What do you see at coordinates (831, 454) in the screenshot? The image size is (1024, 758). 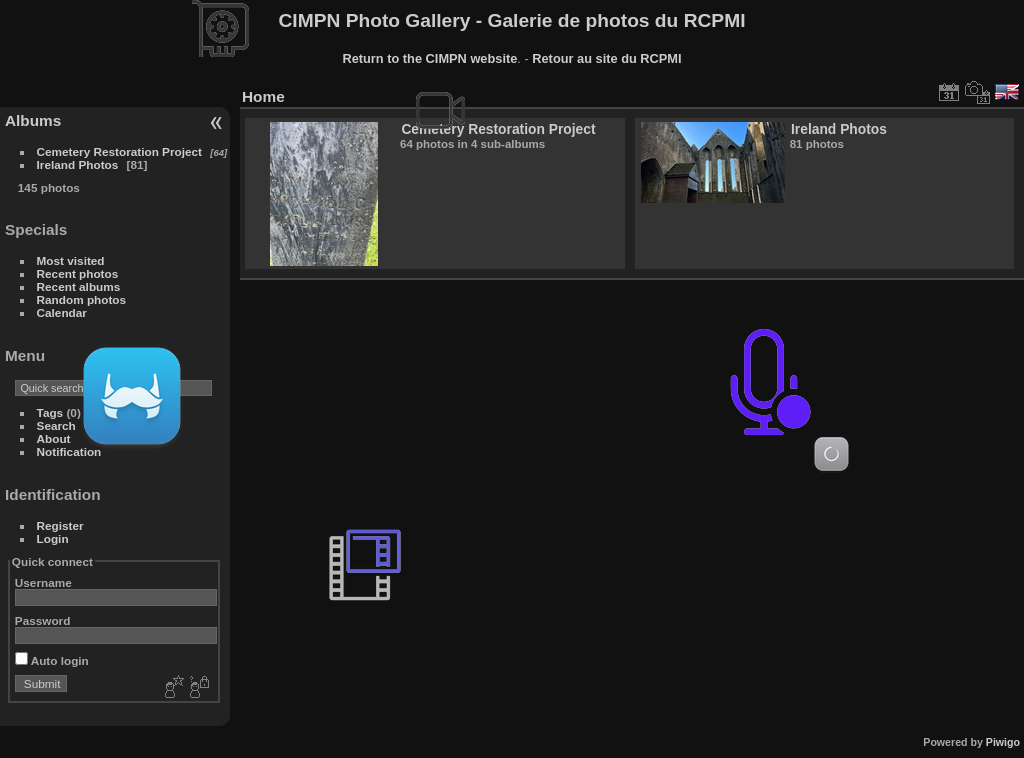 I see `access startup screen or boot settings` at bounding box center [831, 454].